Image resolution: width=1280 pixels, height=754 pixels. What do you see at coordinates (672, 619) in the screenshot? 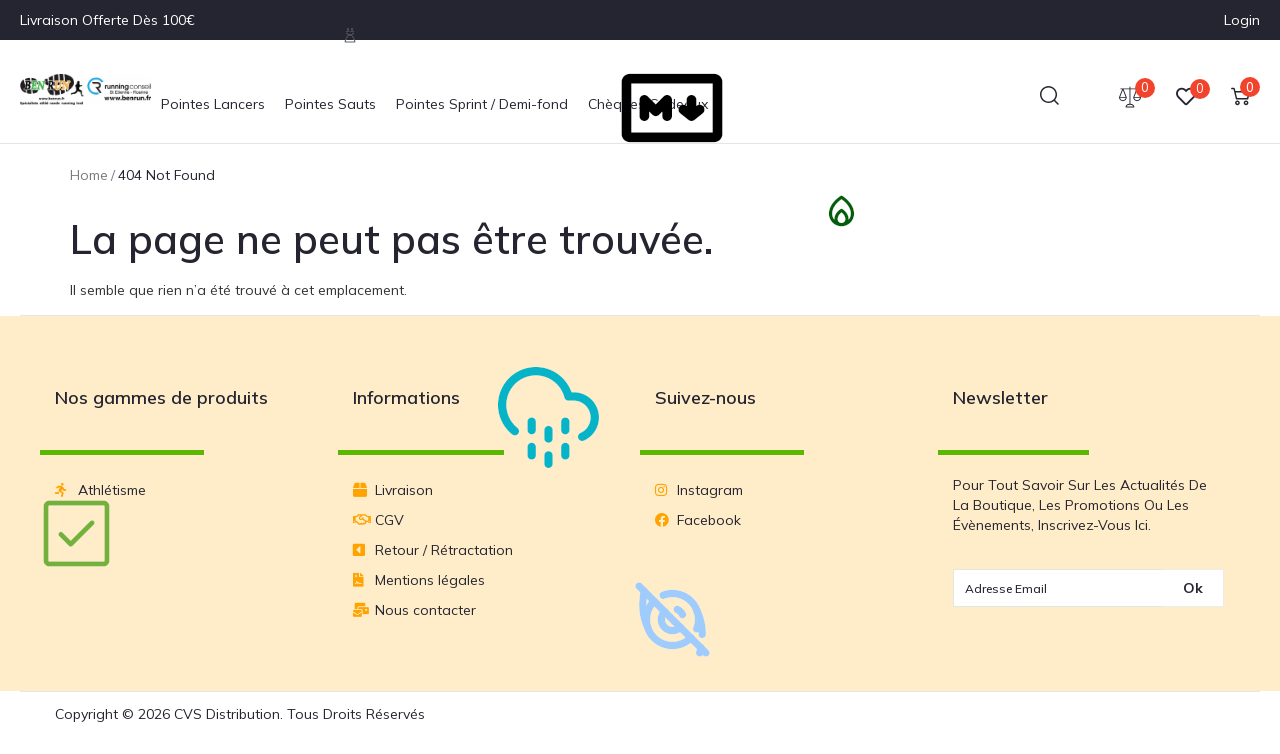
I see `disable storm alerts` at bounding box center [672, 619].